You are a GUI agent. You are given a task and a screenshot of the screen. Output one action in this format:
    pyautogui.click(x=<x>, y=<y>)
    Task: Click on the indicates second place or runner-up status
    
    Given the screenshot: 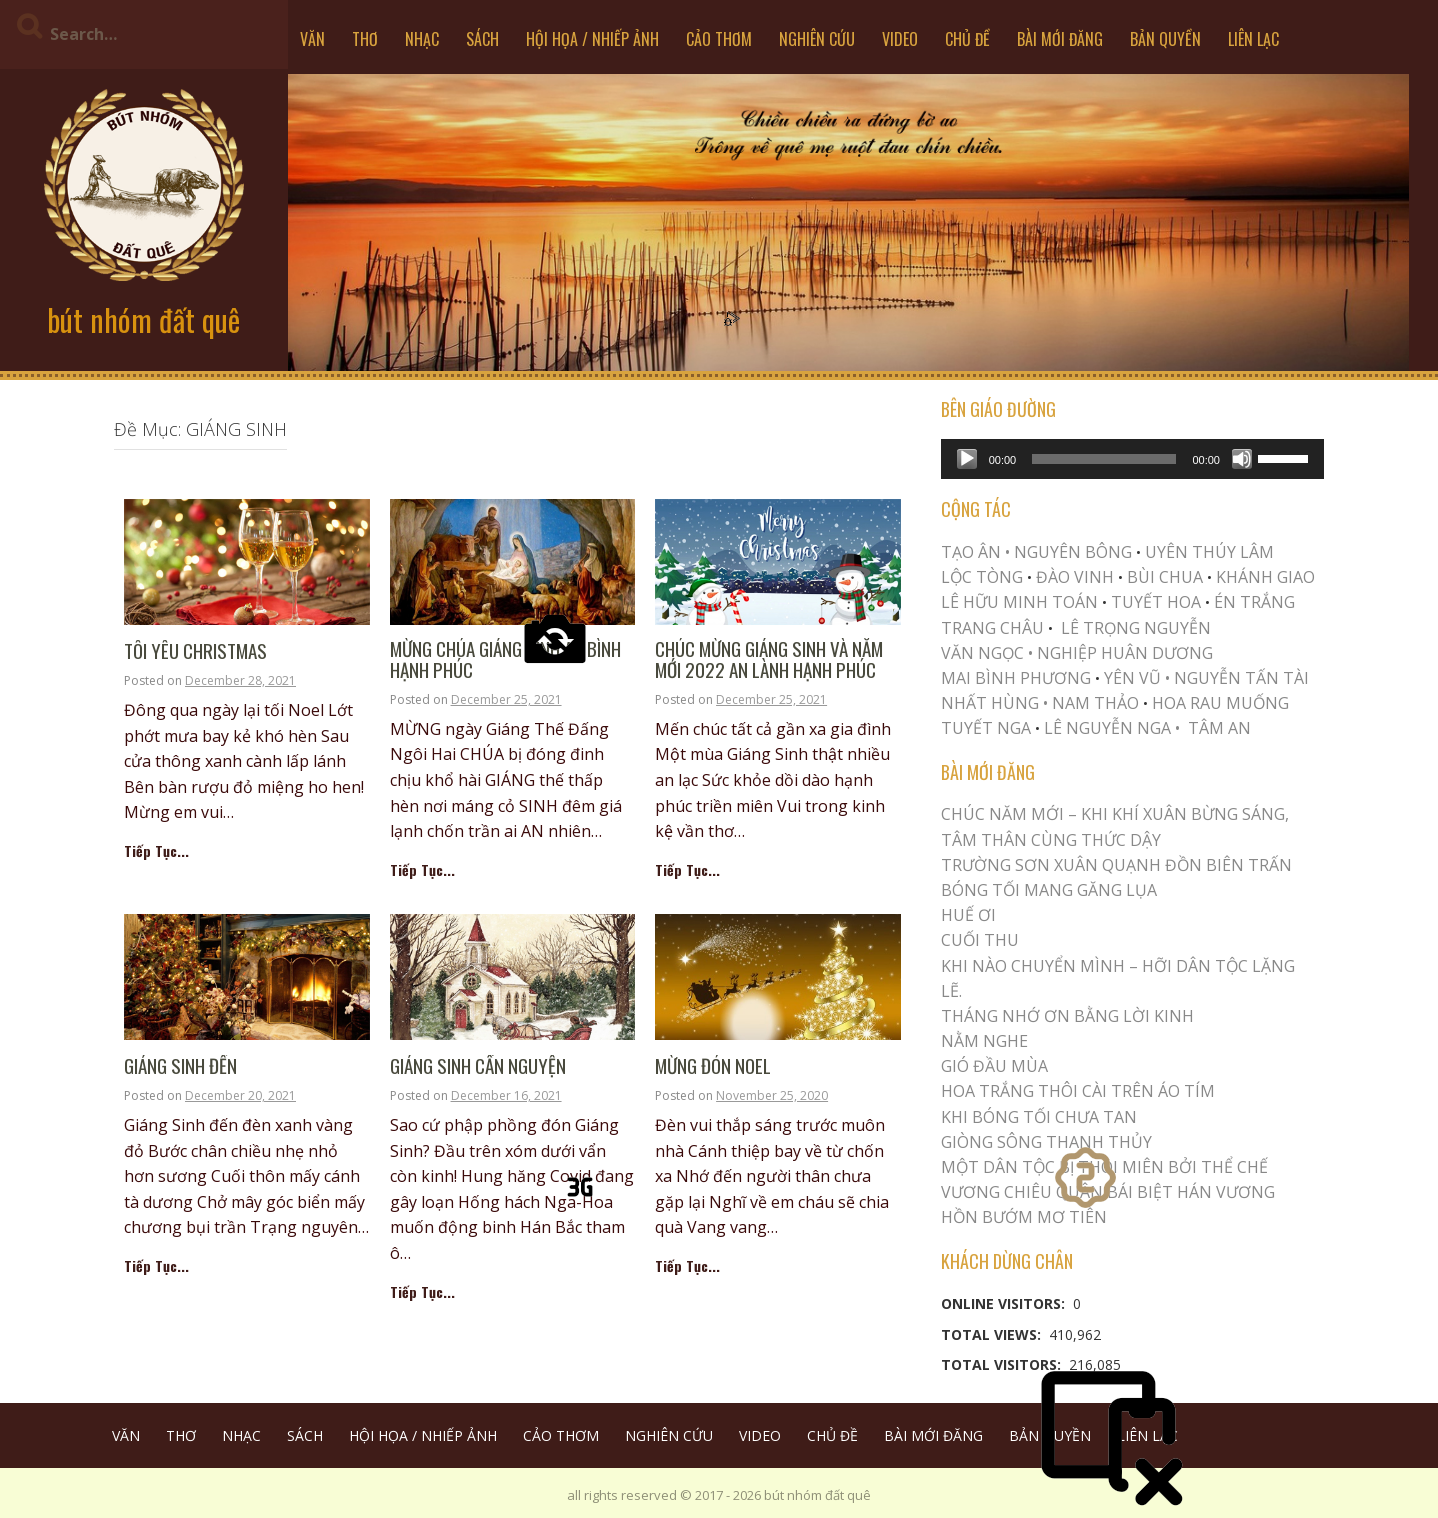 What is the action you would take?
    pyautogui.click(x=1085, y=1177)
    